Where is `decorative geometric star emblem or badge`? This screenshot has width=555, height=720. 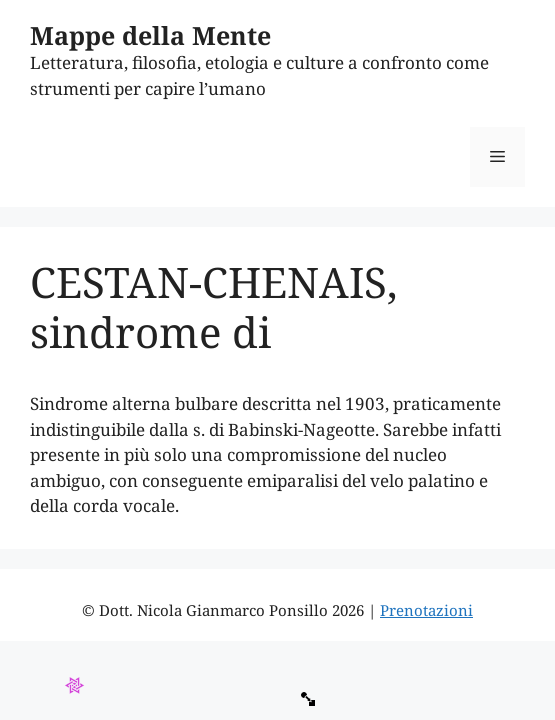 decorative geometric star emblem or badge is located at coordinates (74, 685).